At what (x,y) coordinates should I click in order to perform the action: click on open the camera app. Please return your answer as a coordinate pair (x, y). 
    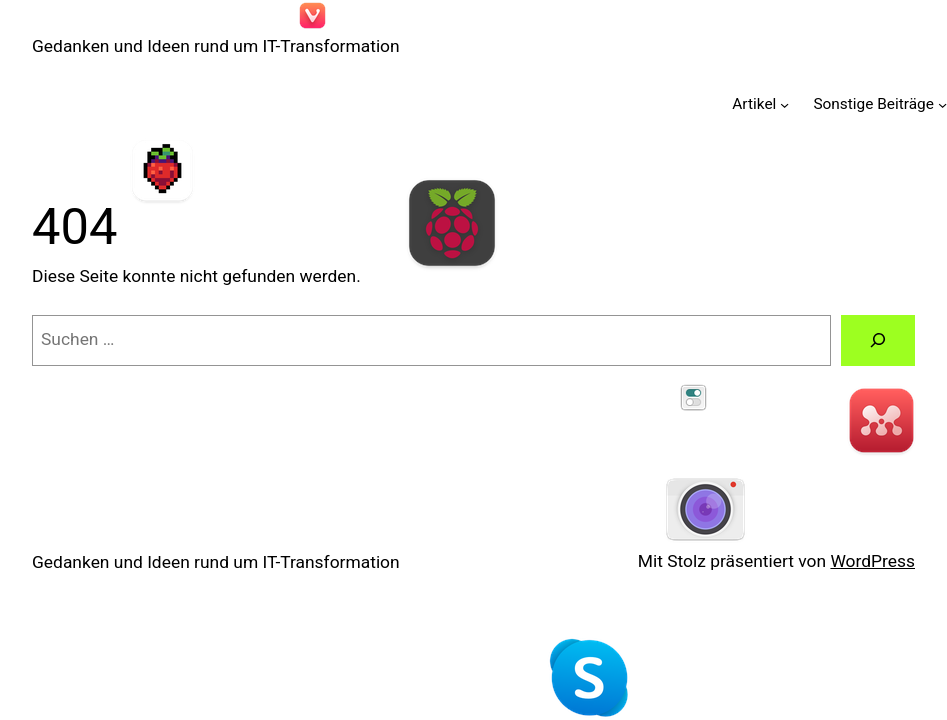
    Looking at the image, I should click on (705, 509).